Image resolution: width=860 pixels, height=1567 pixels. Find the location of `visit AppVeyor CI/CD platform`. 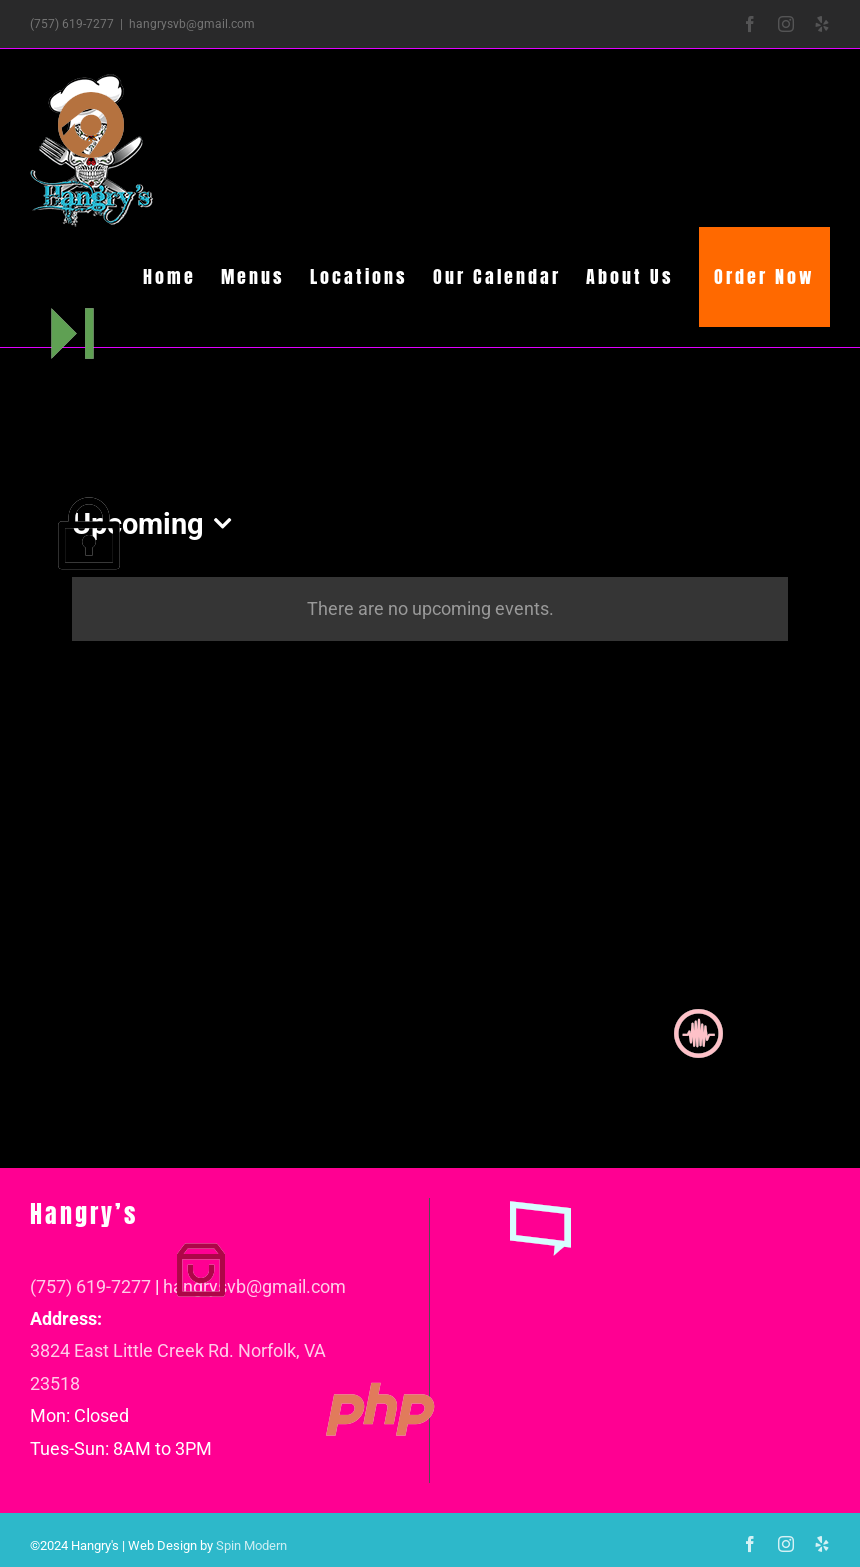

visit AppVeyor CI/CD platform is located at coordinates (91, 125).